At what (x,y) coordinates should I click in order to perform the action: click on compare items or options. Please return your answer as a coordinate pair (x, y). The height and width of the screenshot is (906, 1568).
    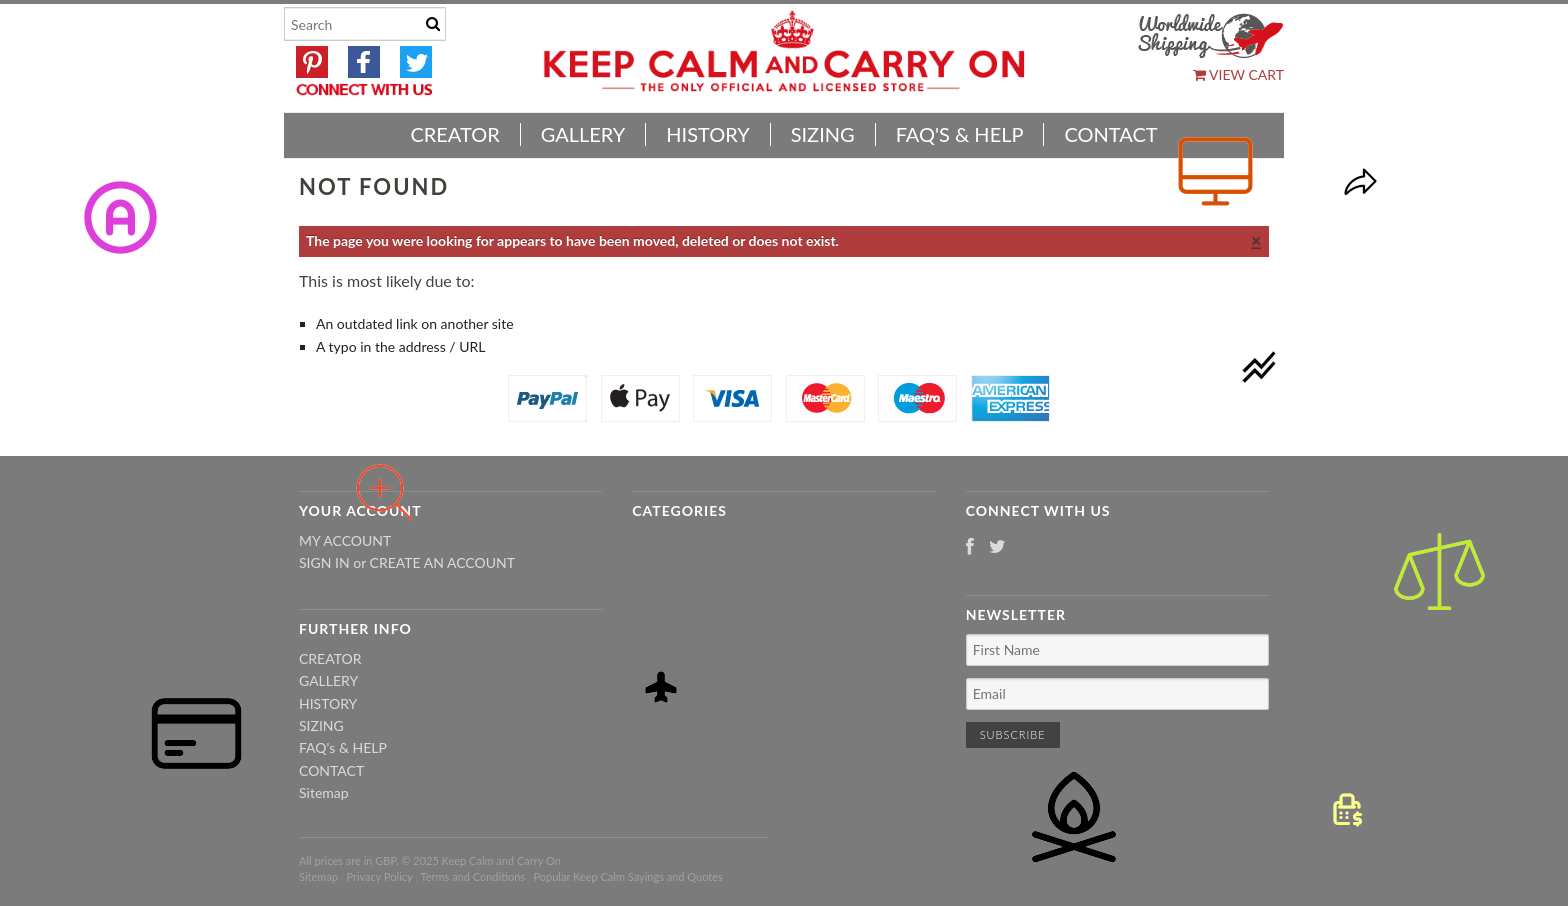
    Looking at the image, I should click on (1439, 571).